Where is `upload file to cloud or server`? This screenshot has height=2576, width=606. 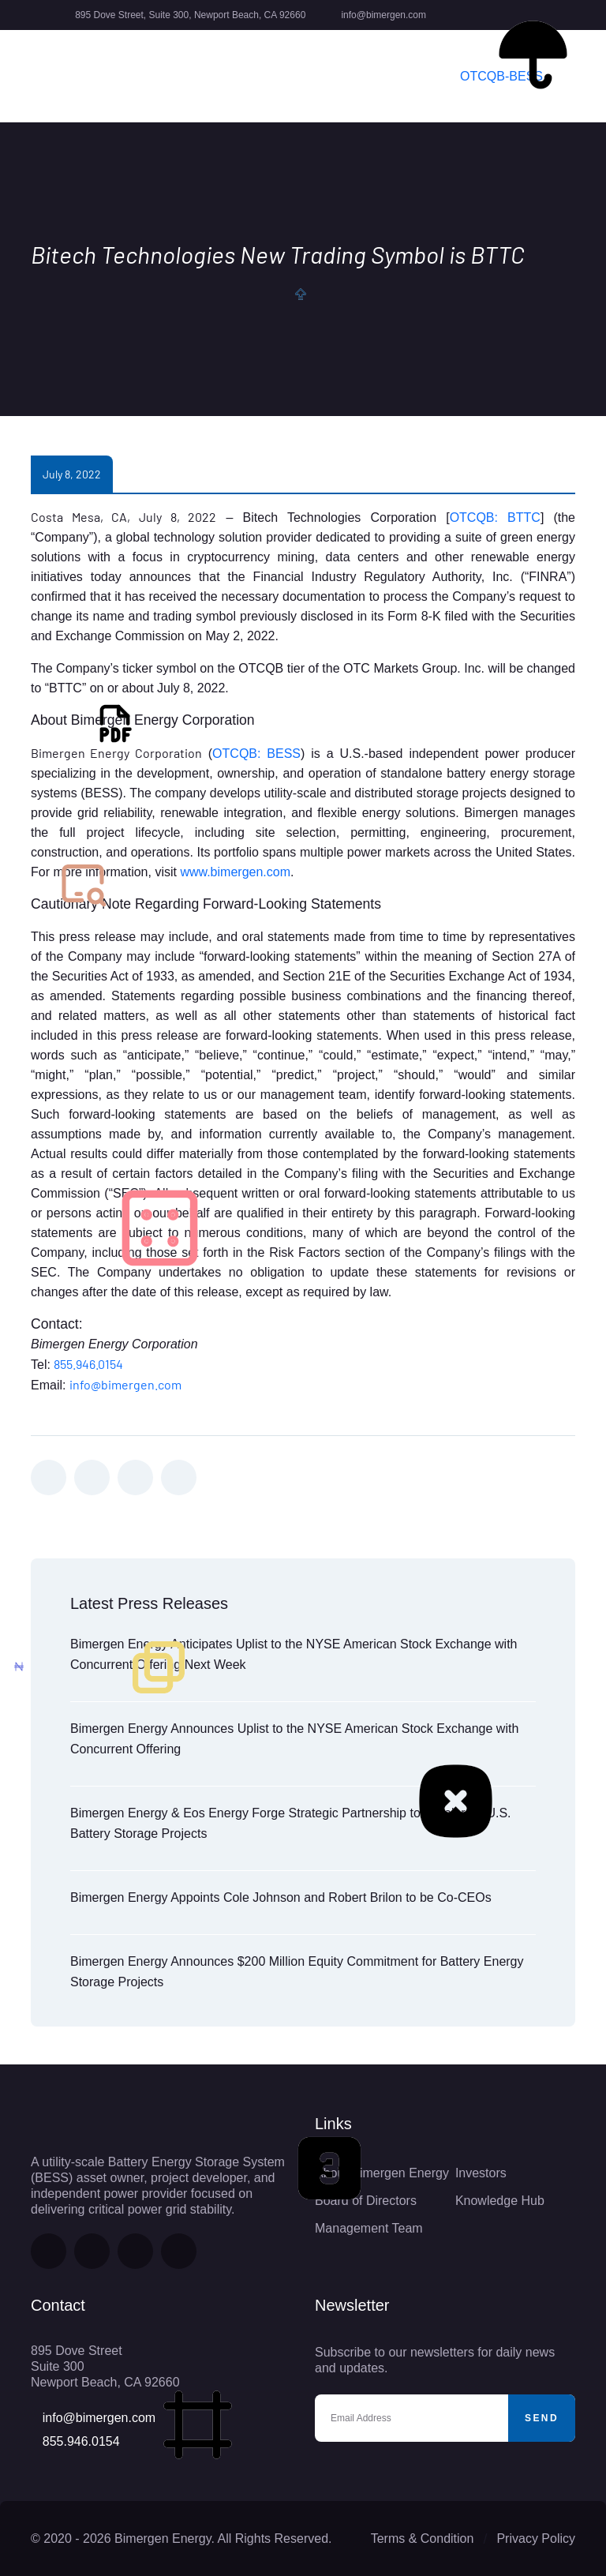 upload file to cloud or server is located at coordinates (301, 294).